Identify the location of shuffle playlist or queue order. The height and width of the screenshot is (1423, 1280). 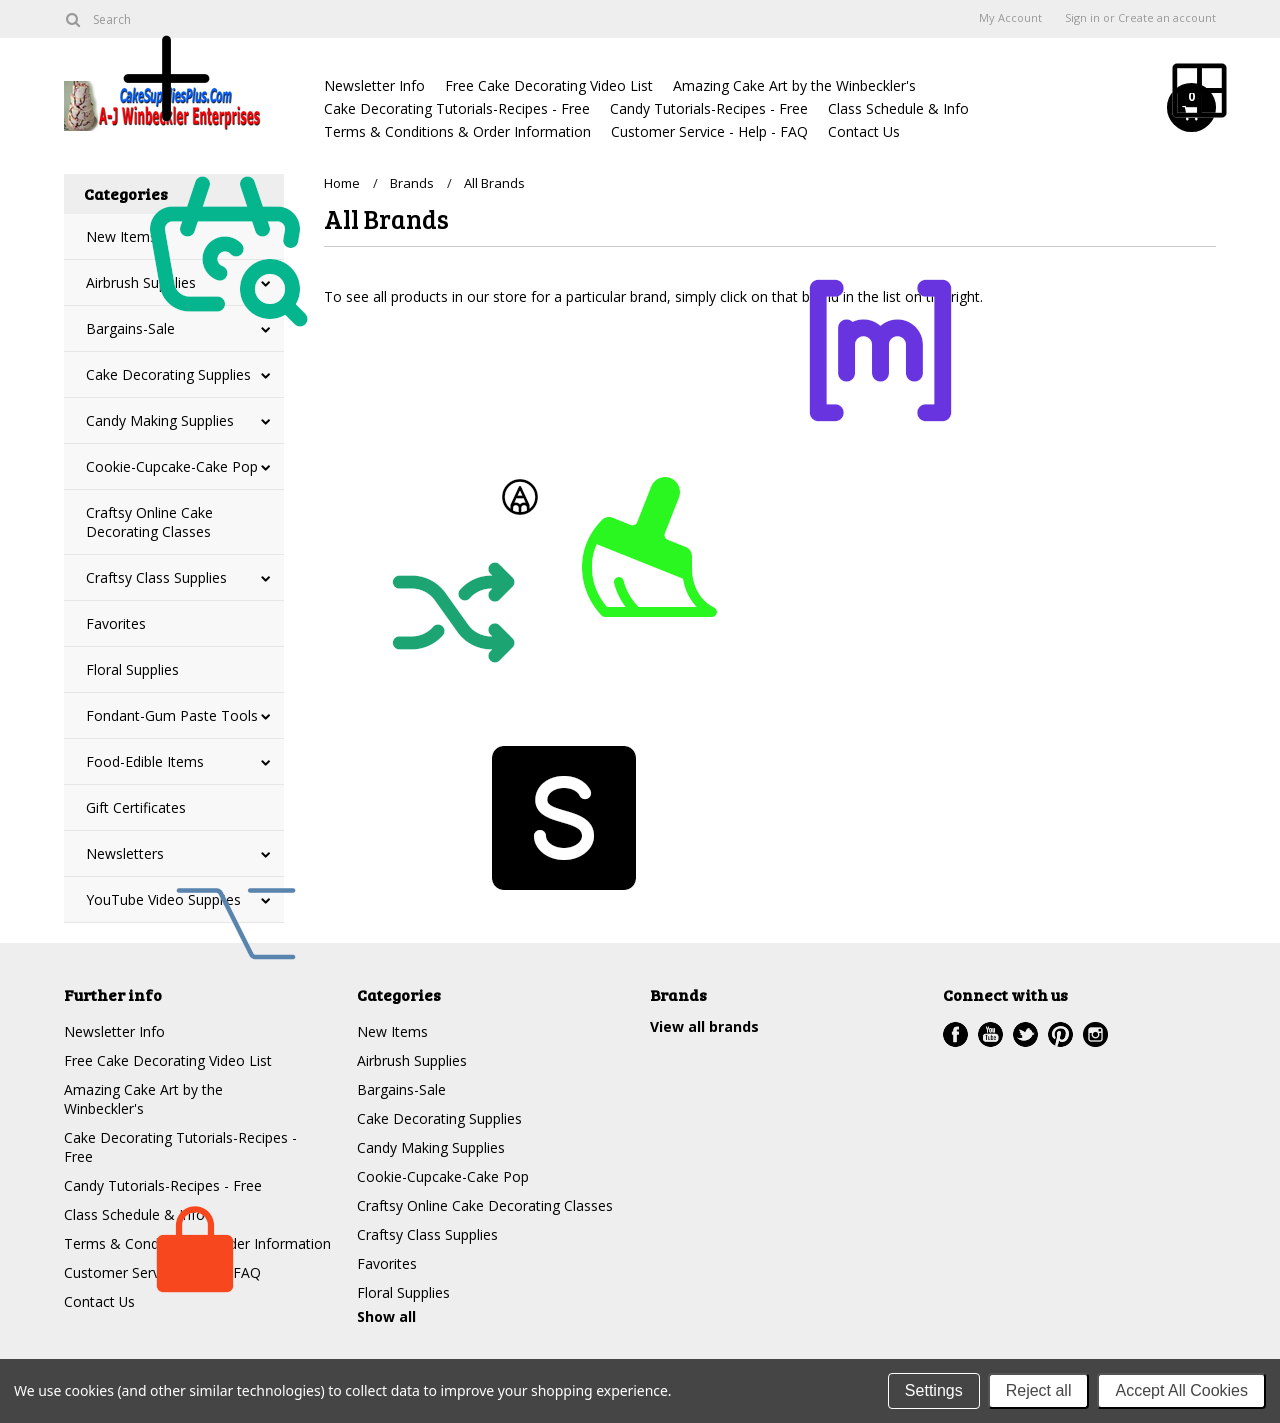
(451, 612).